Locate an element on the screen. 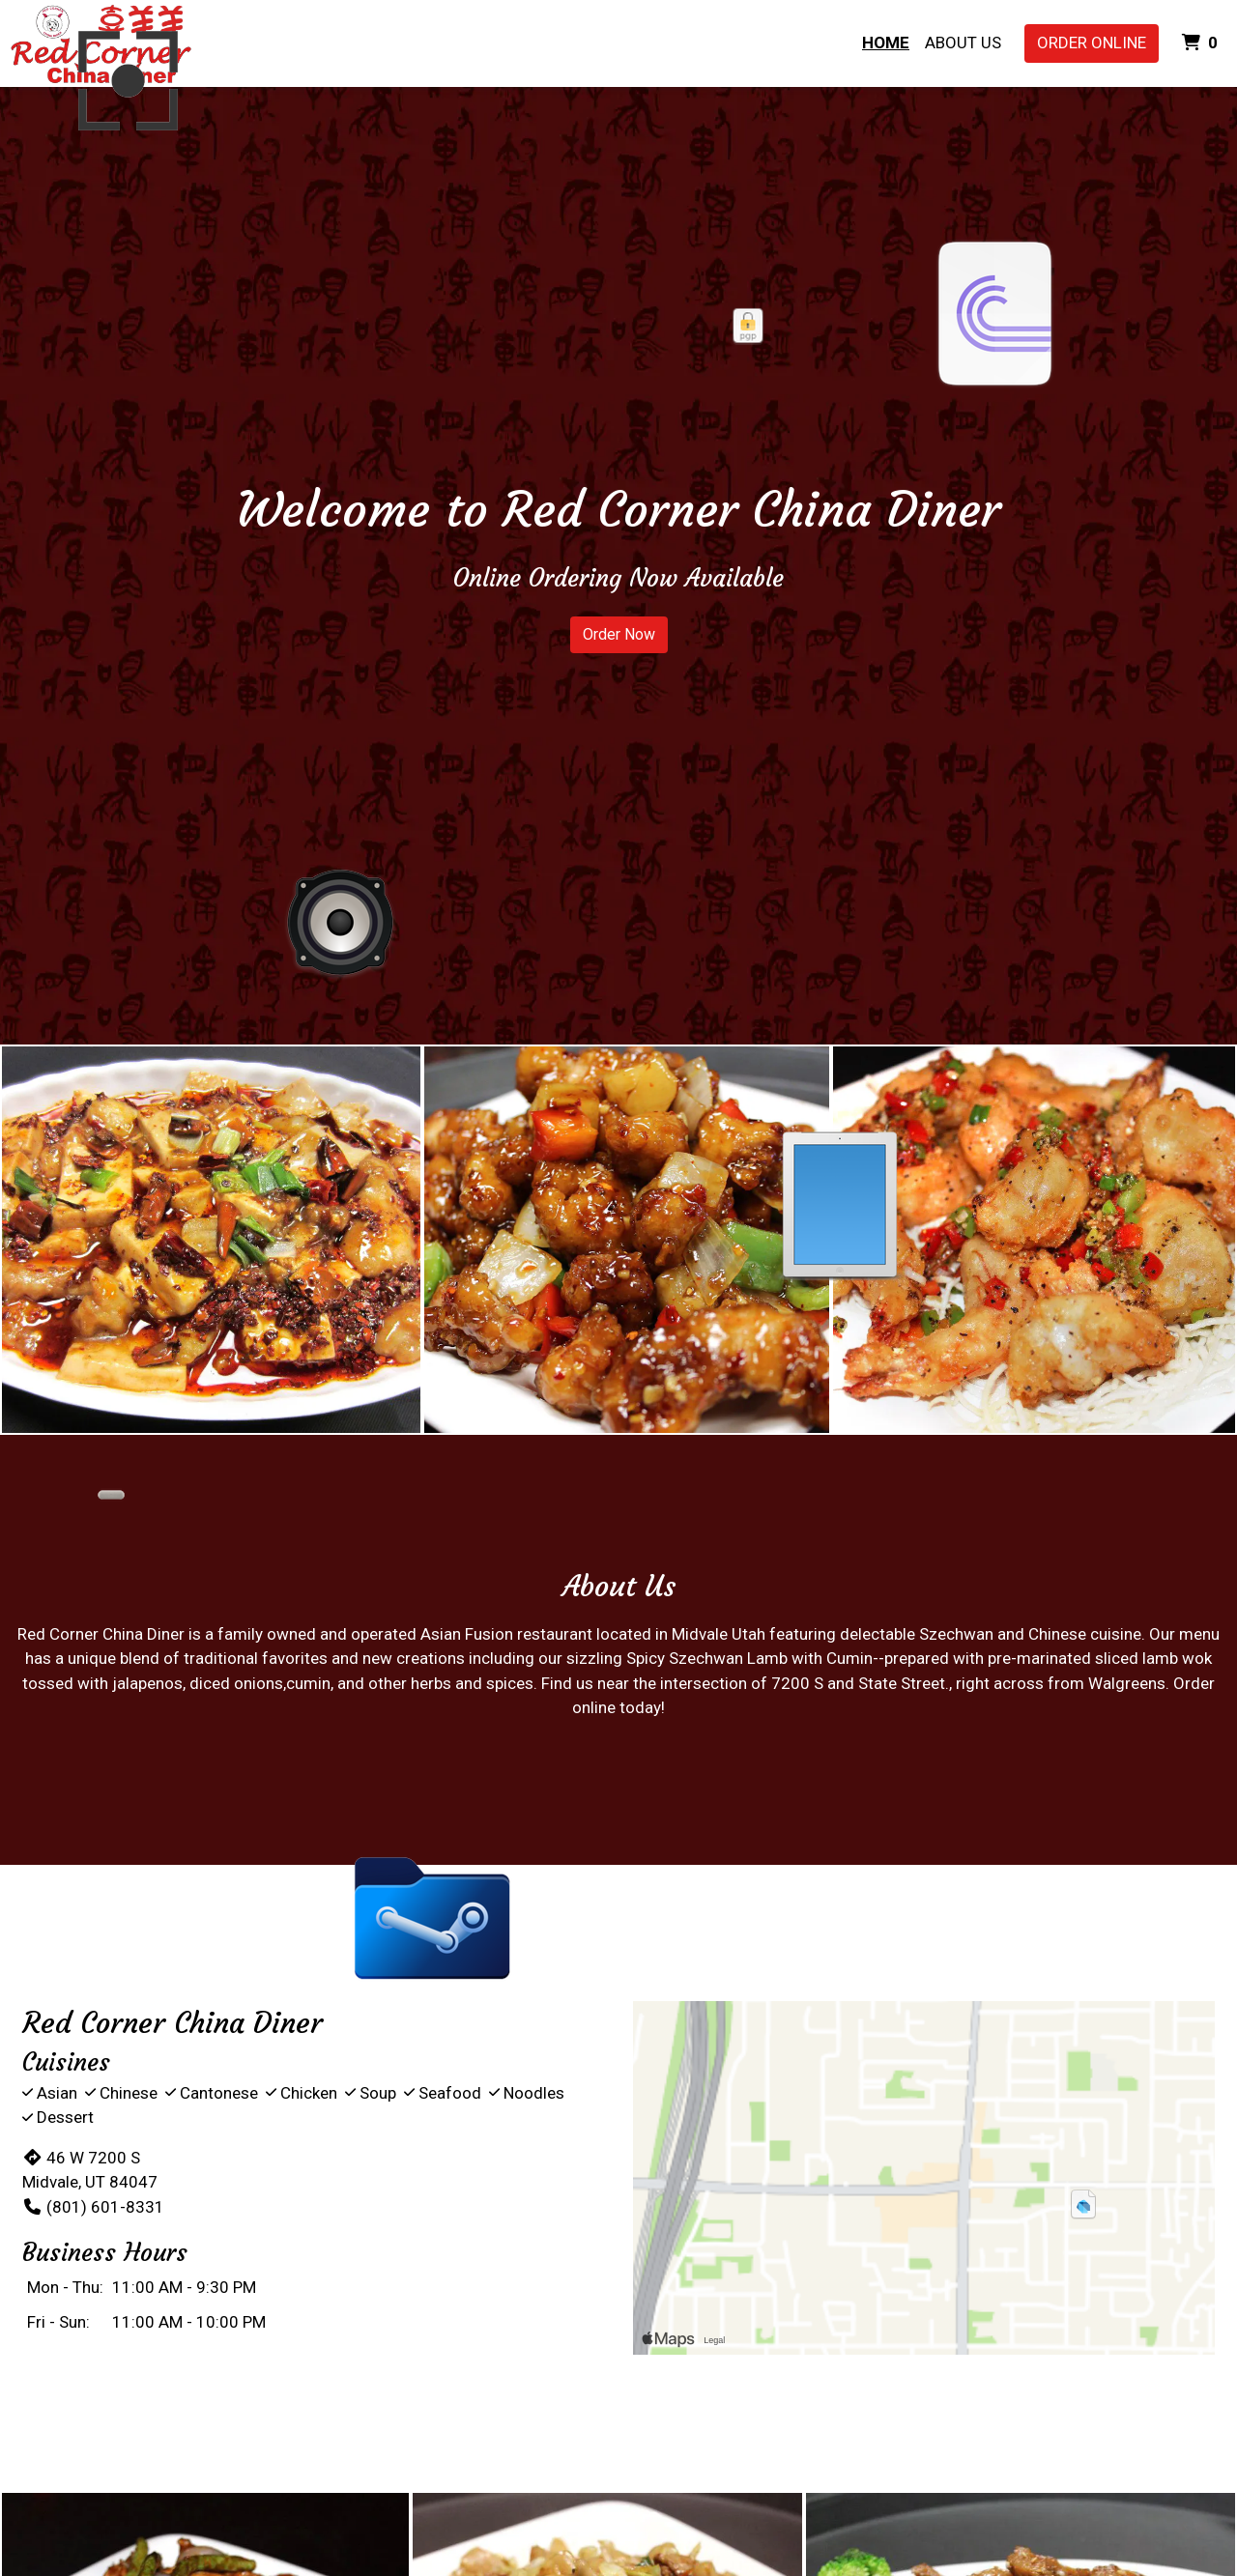  a pgp-encrypted file is located at coordinates (748, 326).